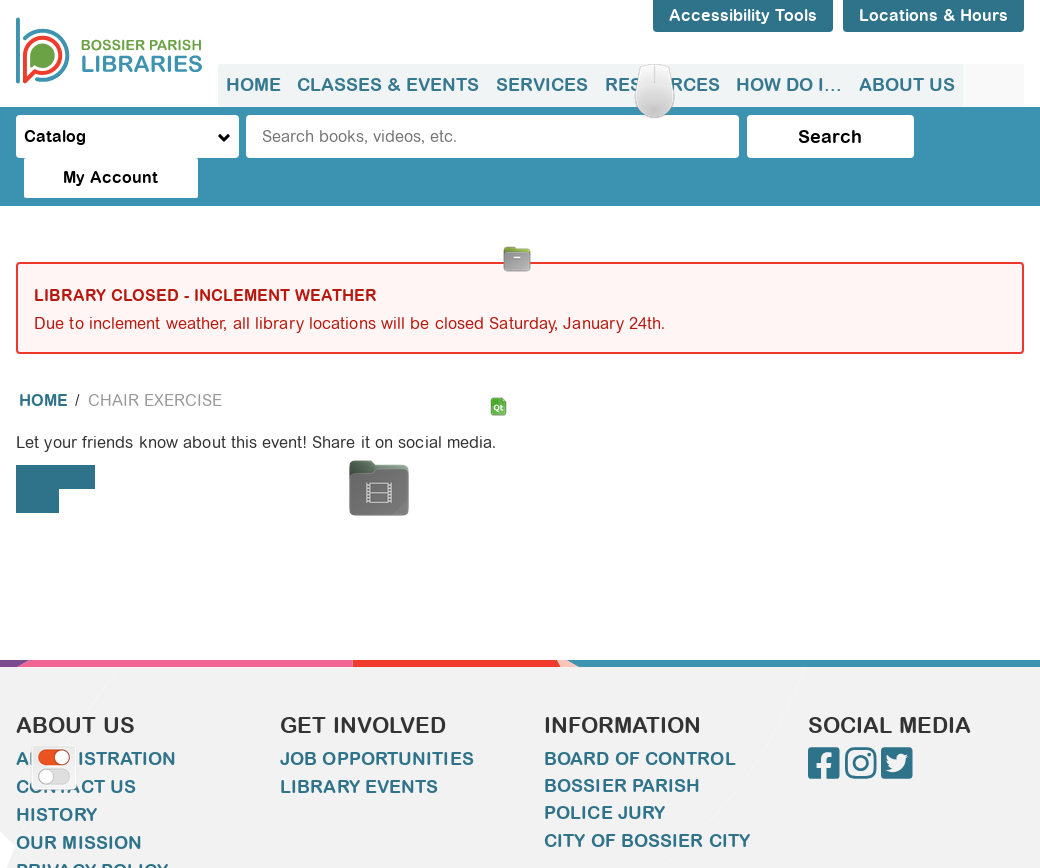 This screenshot has height=868, width=1040. What do you see at coordinates (517, 259) in the screenshot?
I see `open the file manager` at bounding box center [517, 259].